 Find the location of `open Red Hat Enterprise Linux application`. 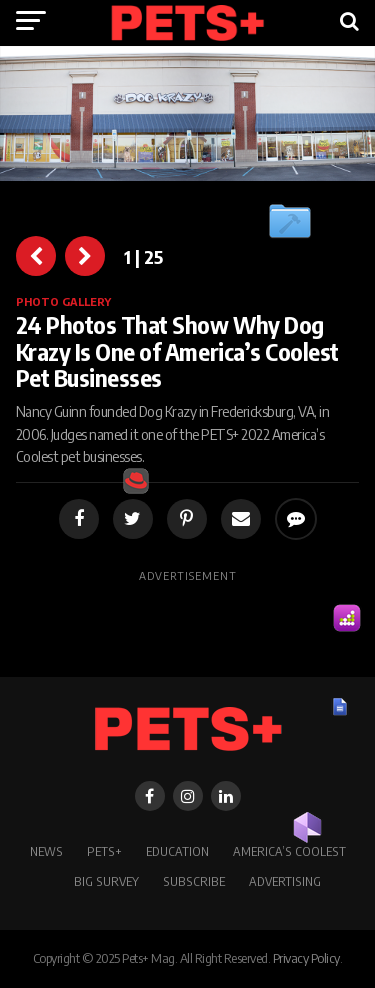

open Red Hat Enterprise Linux application is located at coordinates (136, 481).